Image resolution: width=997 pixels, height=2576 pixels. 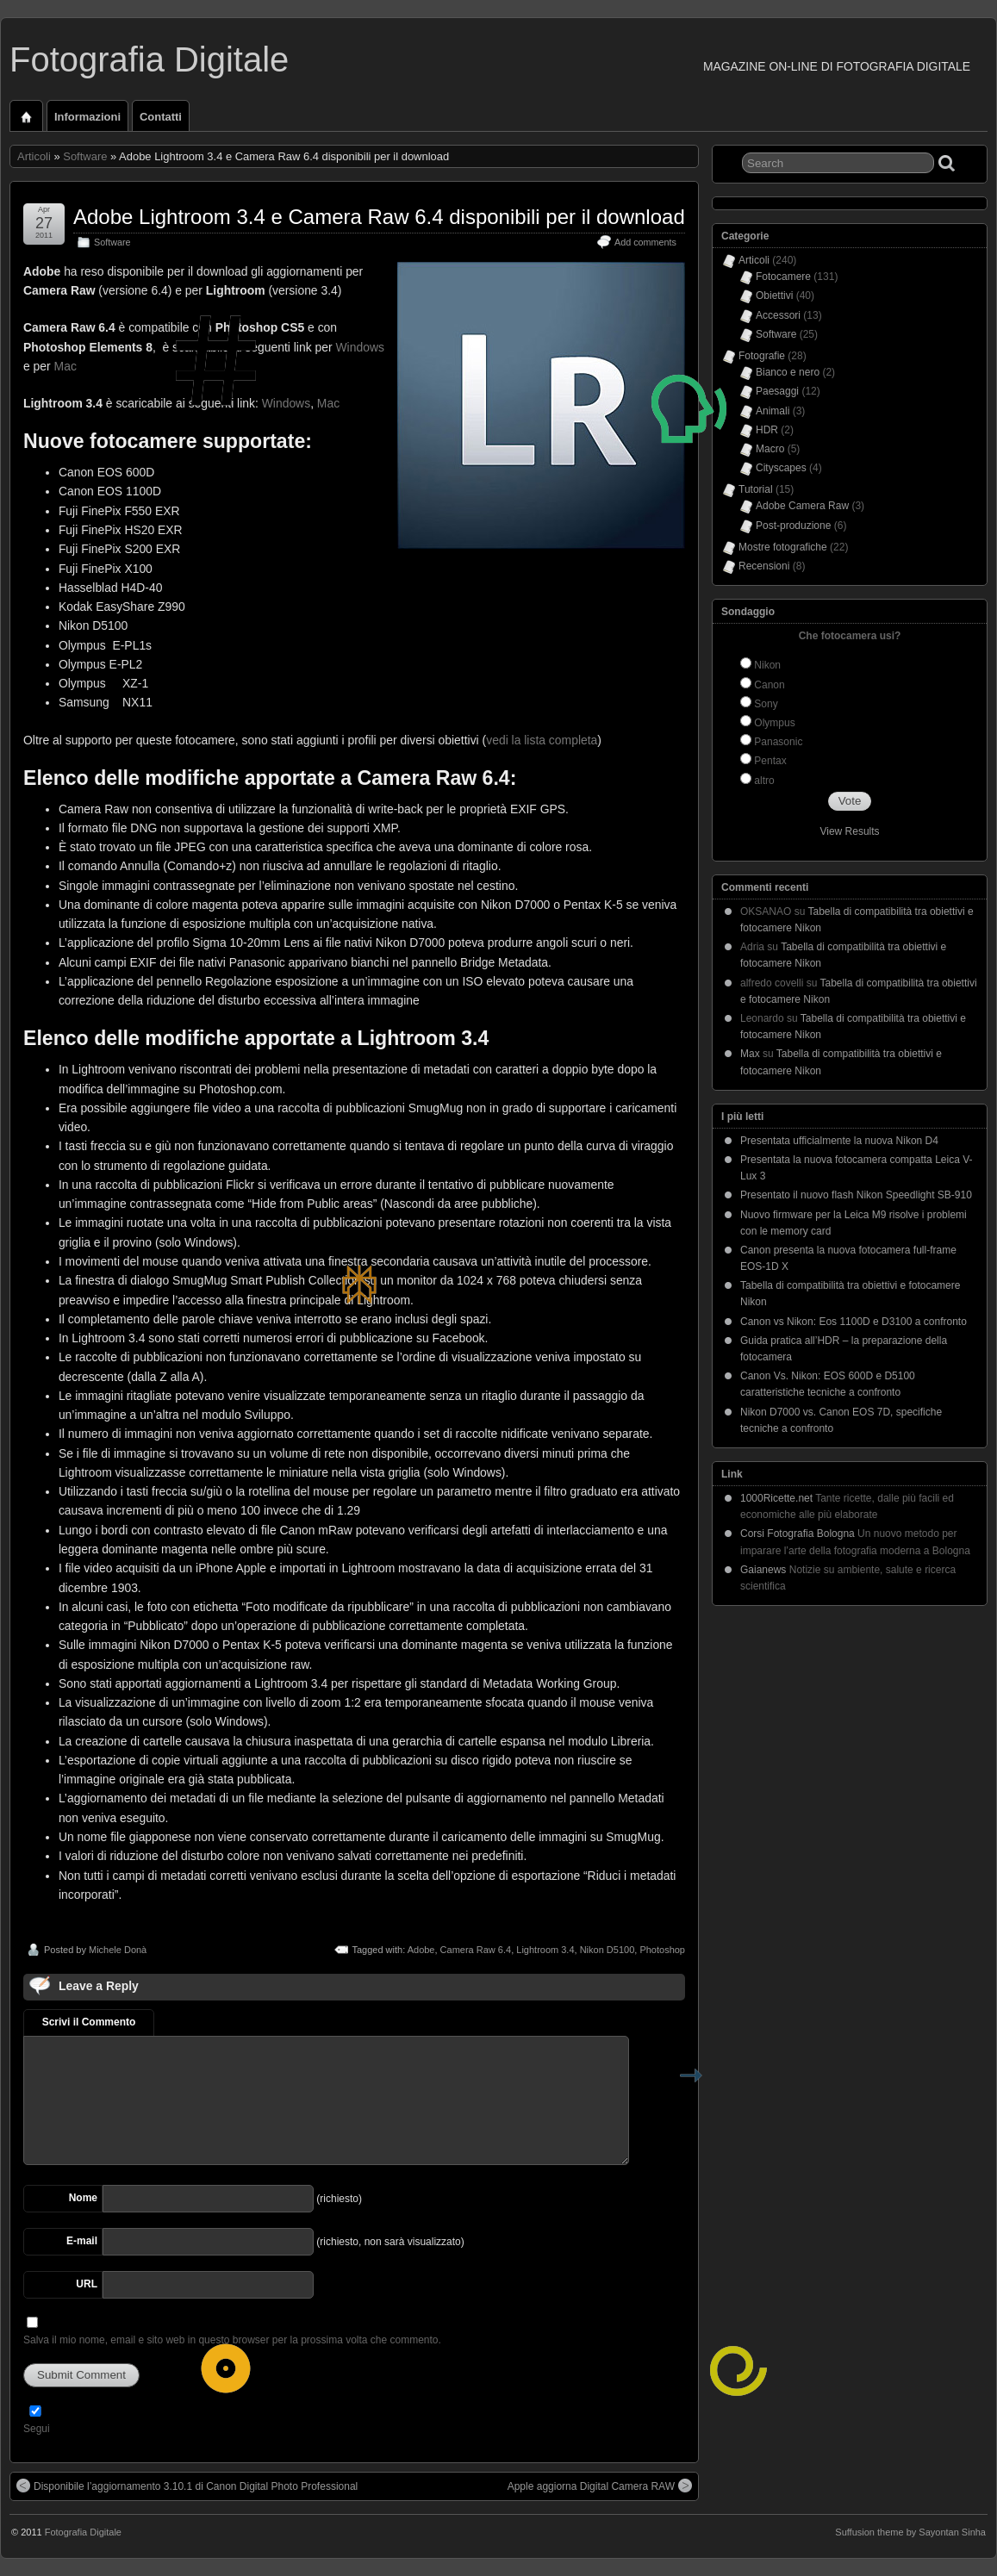 I want to click on activate text-to-speech, so click(x=689, y=408).